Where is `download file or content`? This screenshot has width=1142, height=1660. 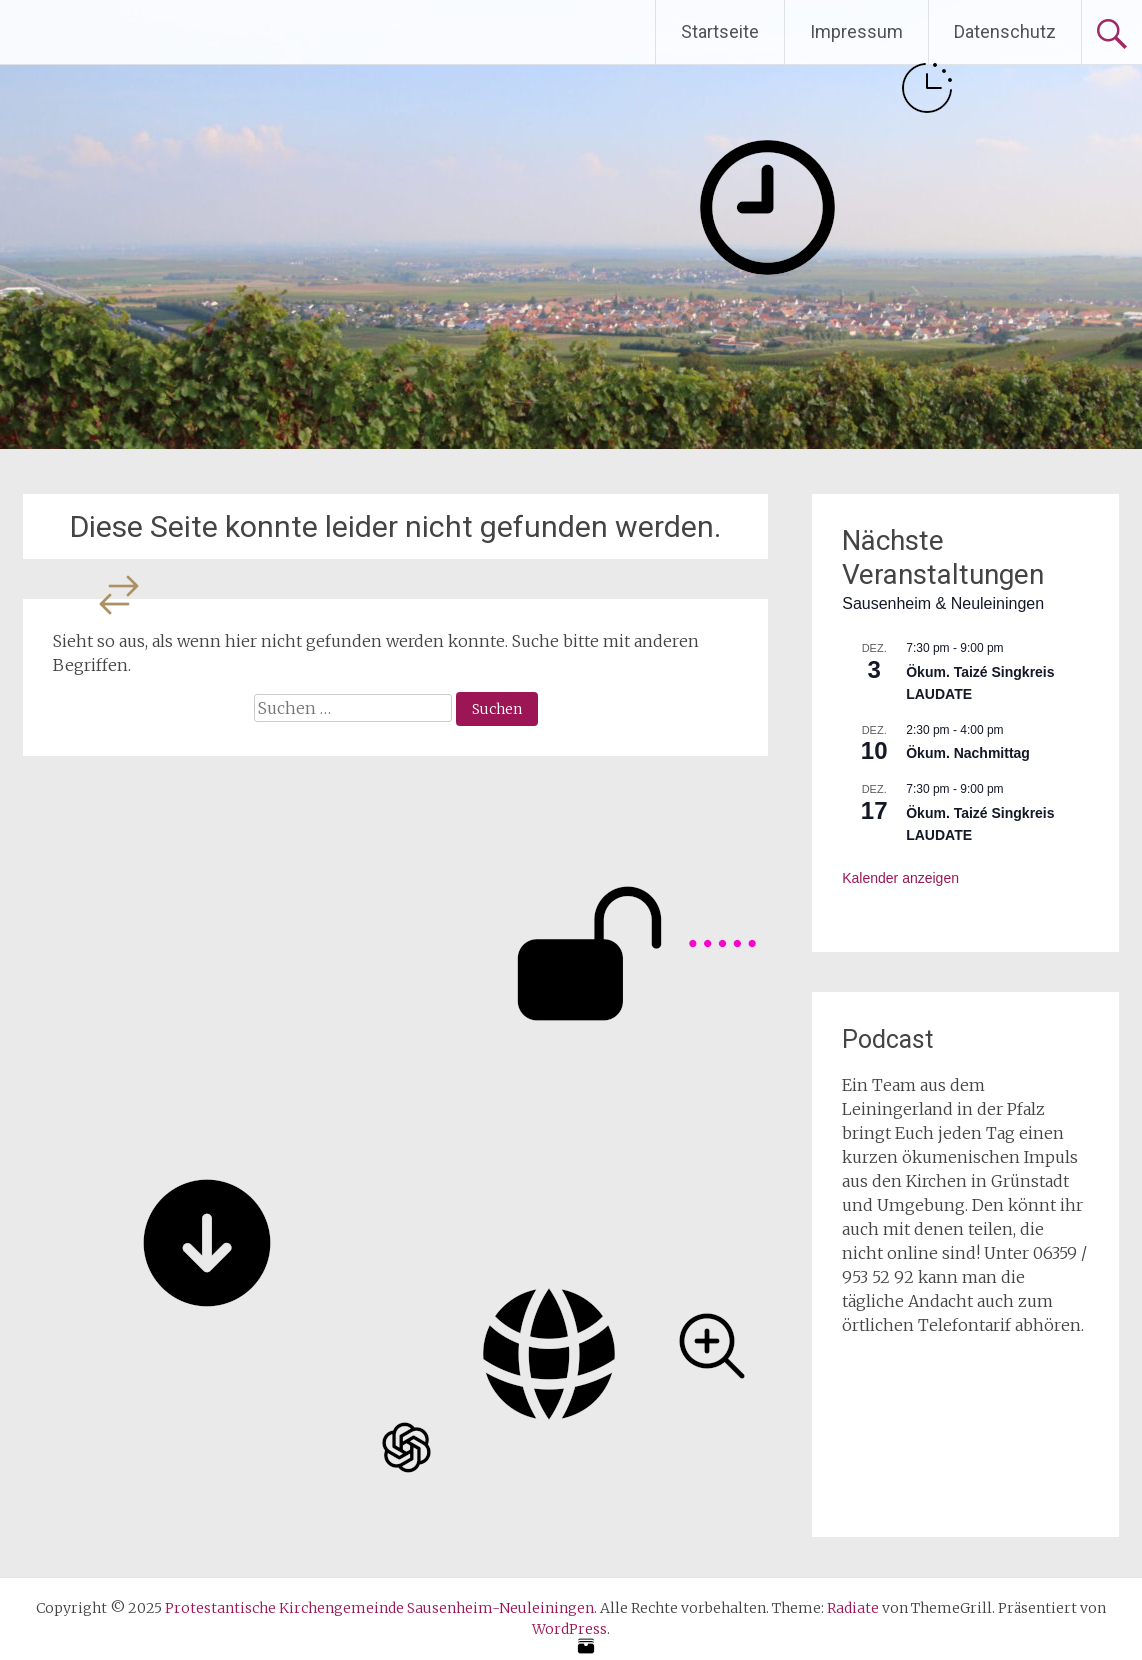 download file or content is located at coordinates (207, 1243).